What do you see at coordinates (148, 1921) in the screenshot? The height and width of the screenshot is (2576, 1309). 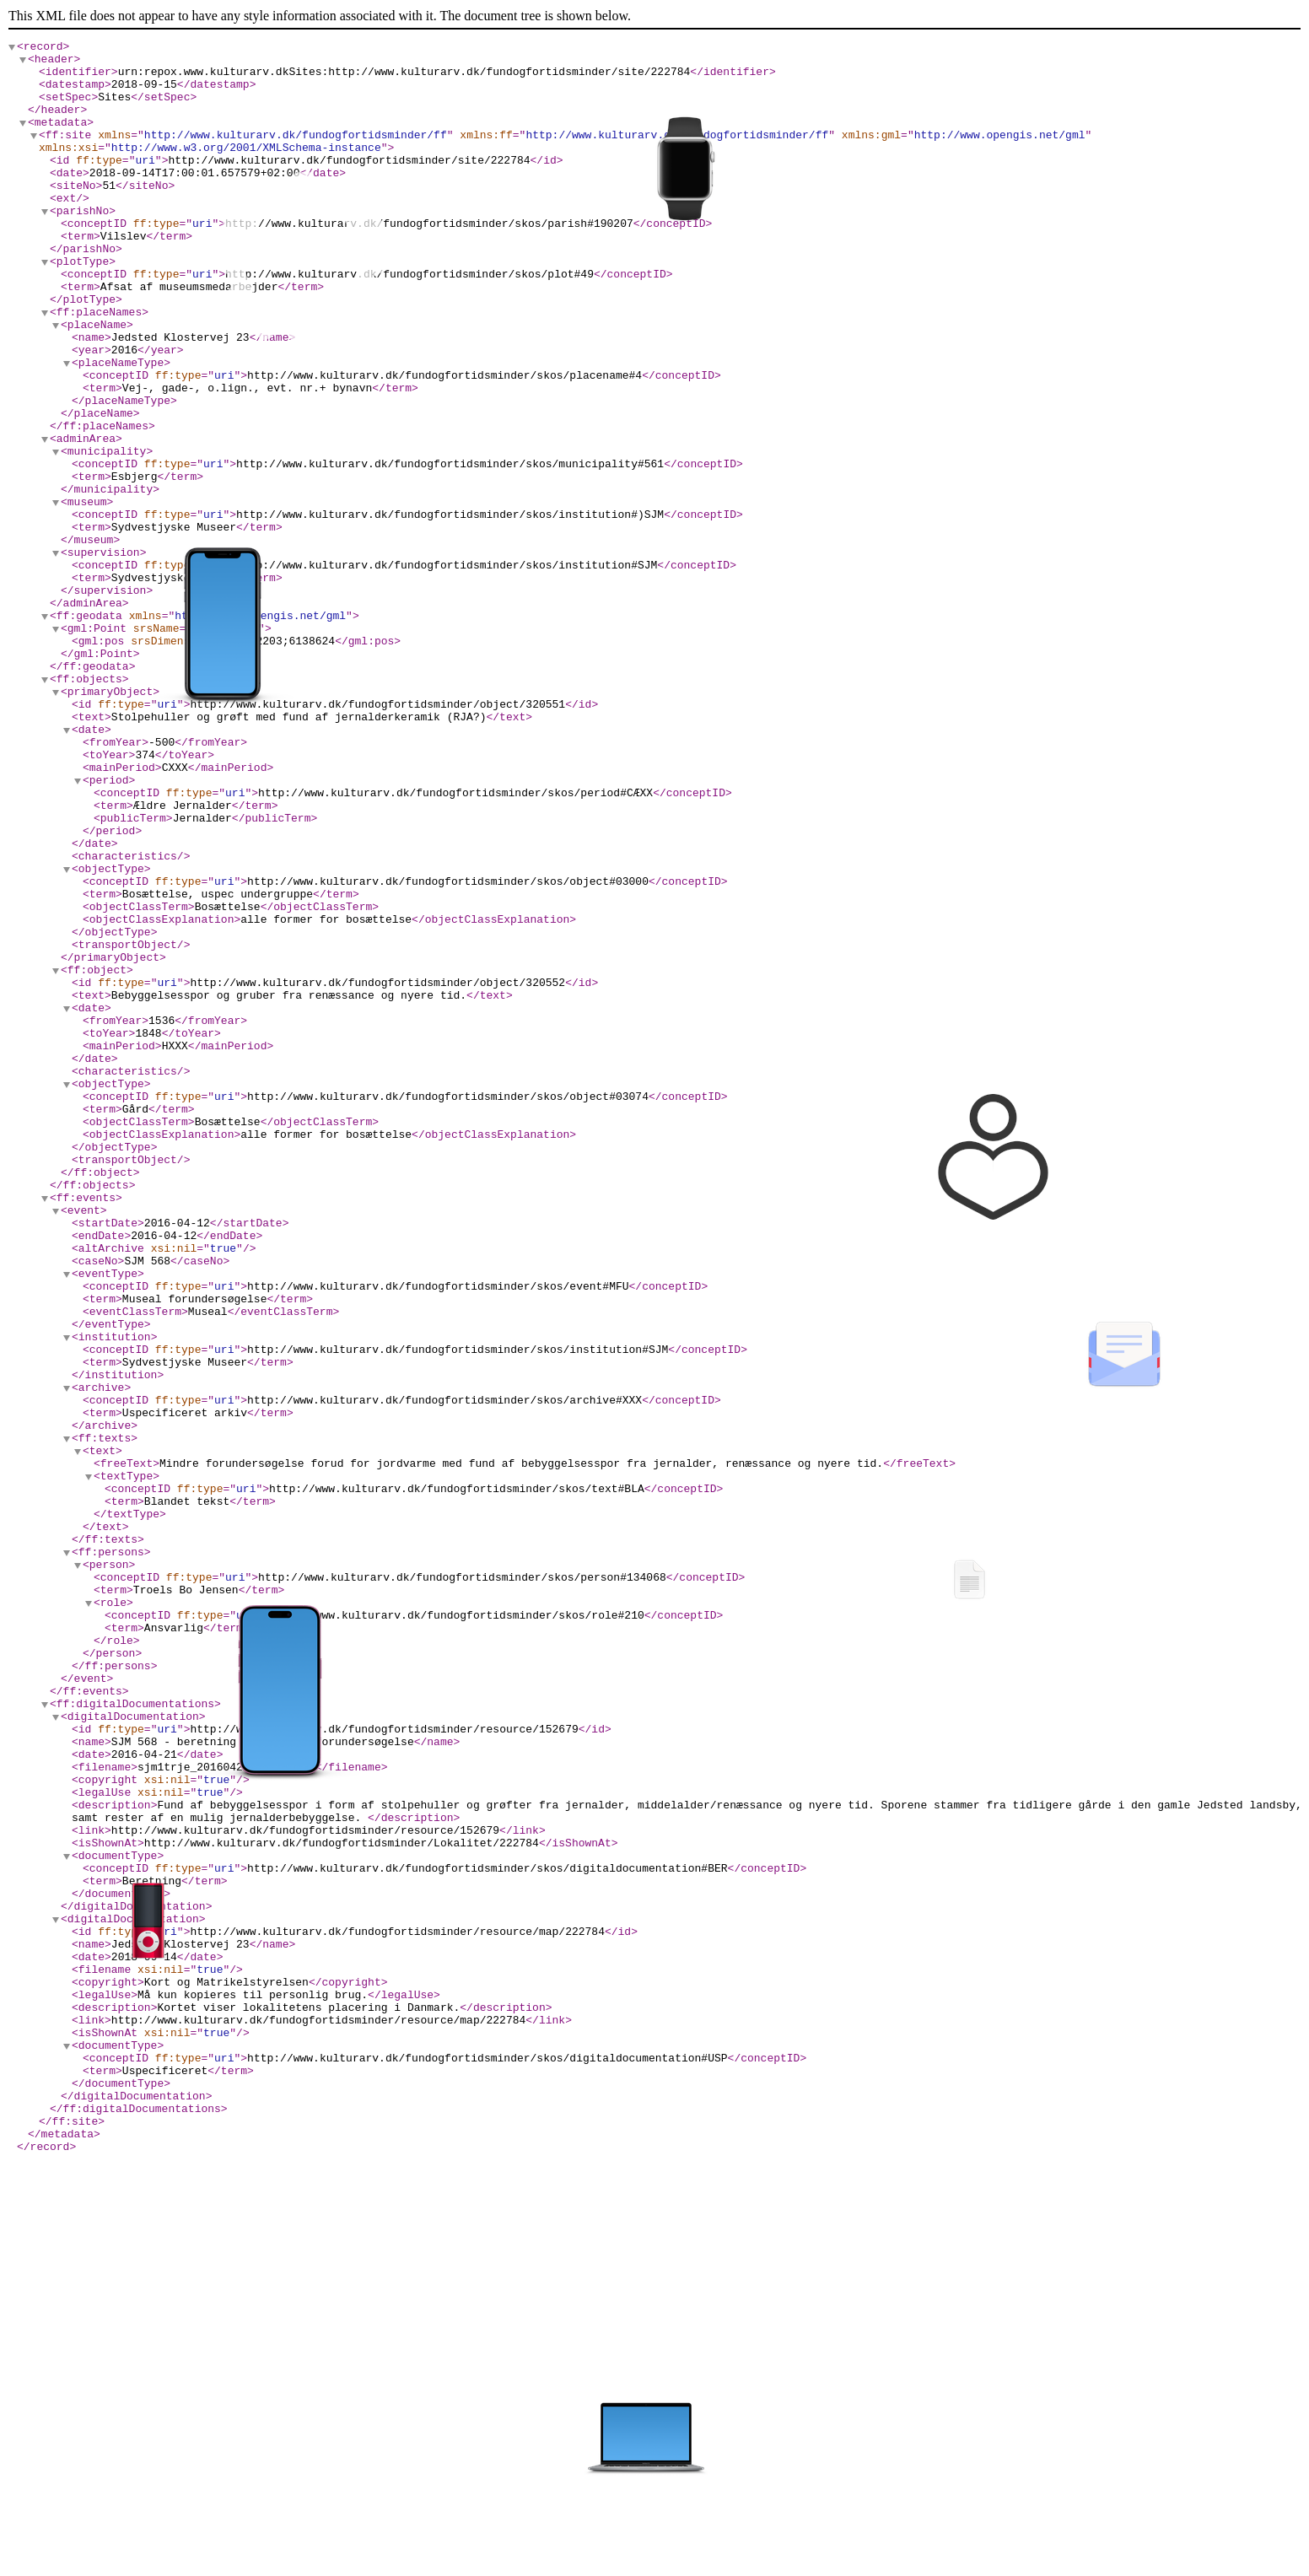 I see `access ipod device settings` at bounding box center [148, 1921].